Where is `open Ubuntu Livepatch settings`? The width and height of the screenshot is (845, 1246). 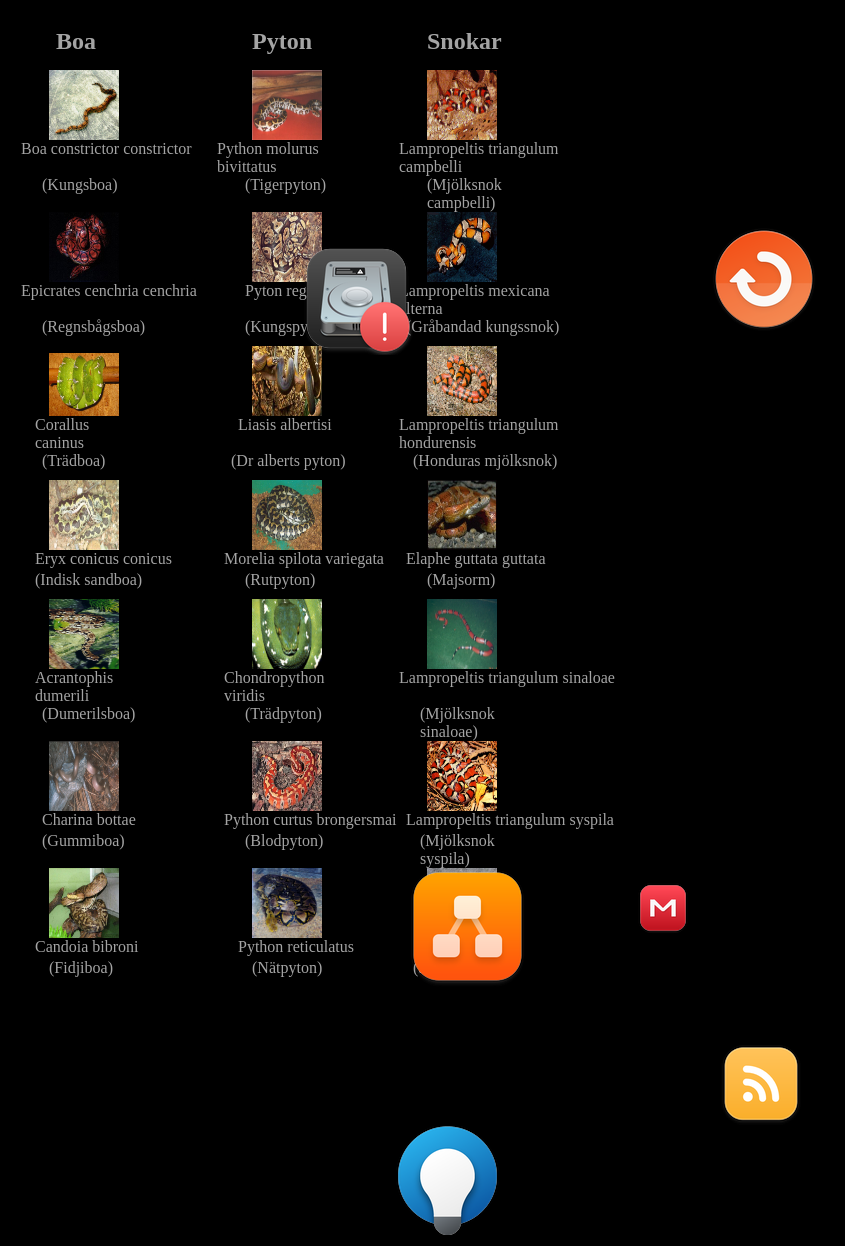 open Ubuntu Livepatch settings is located at coordinates (764, 279).